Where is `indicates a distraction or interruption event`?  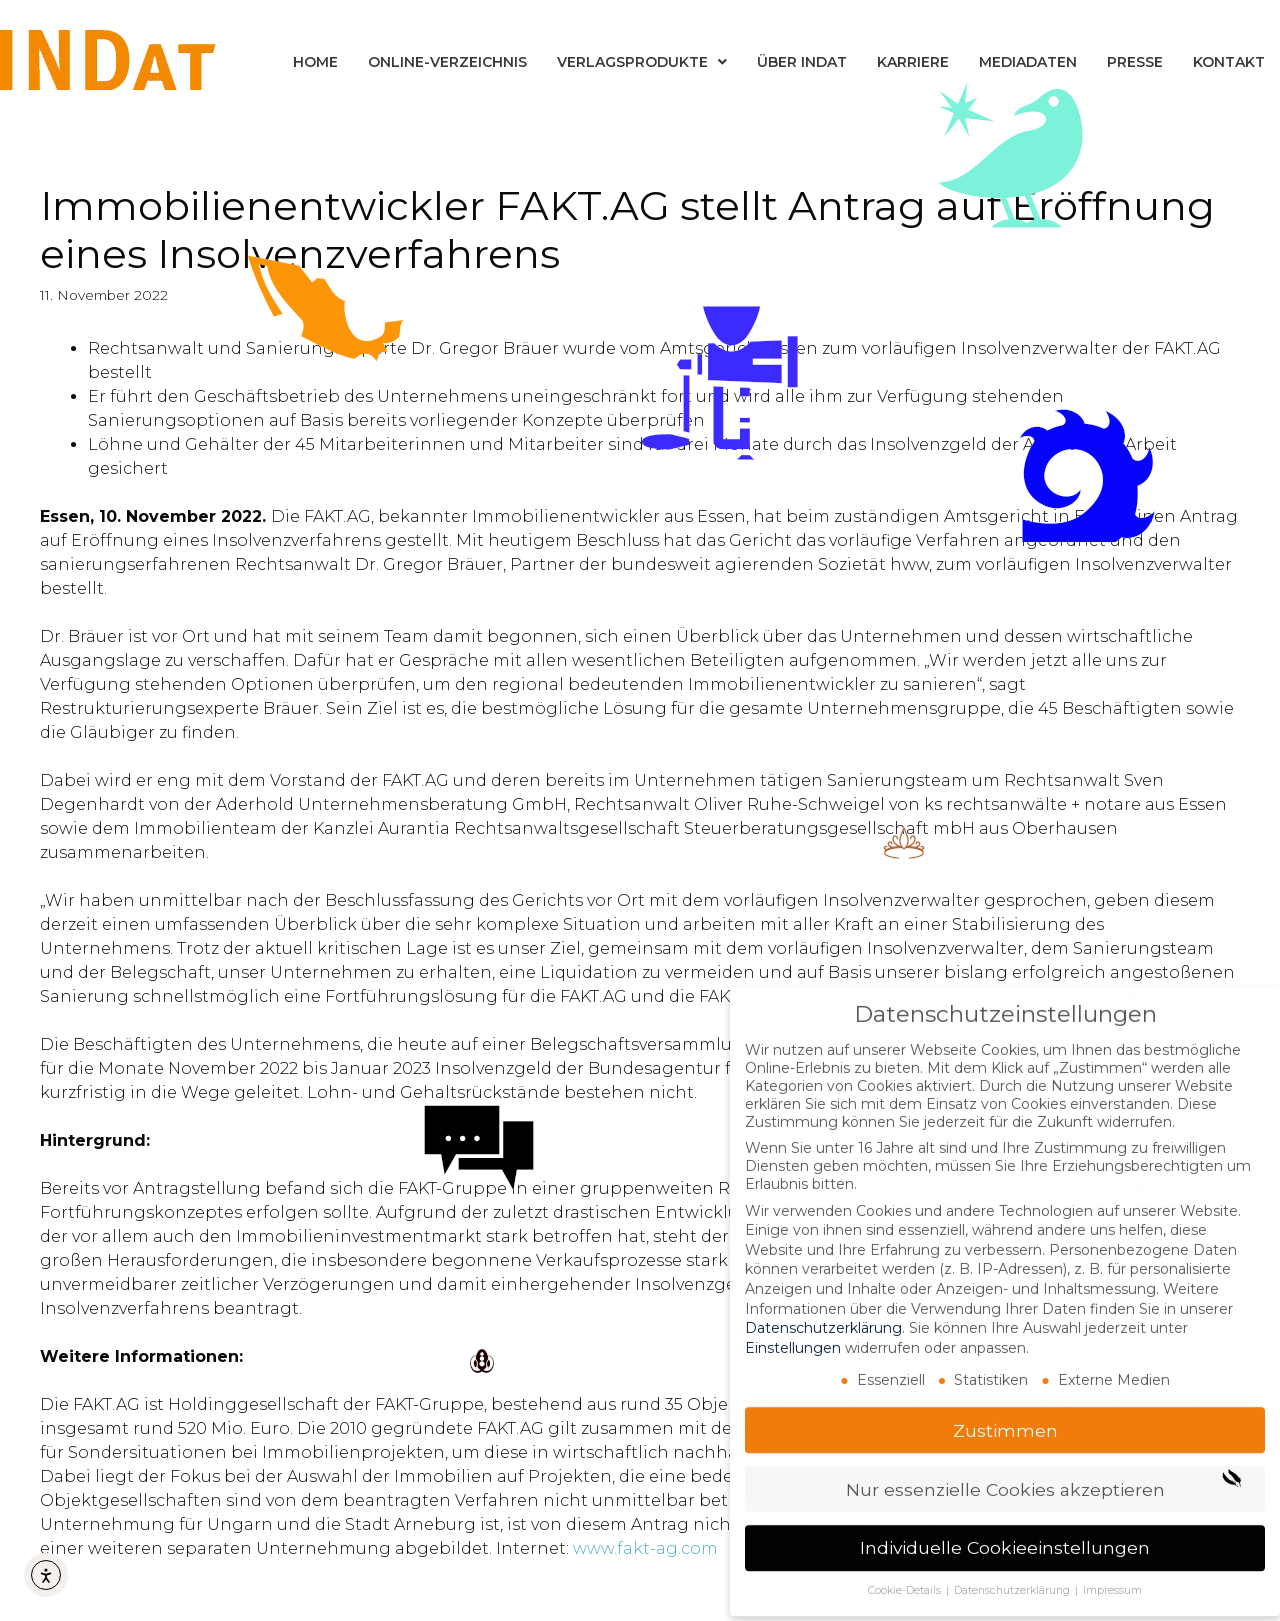
indicates a distraction or interruption event is located at coordinates (1011, 154).